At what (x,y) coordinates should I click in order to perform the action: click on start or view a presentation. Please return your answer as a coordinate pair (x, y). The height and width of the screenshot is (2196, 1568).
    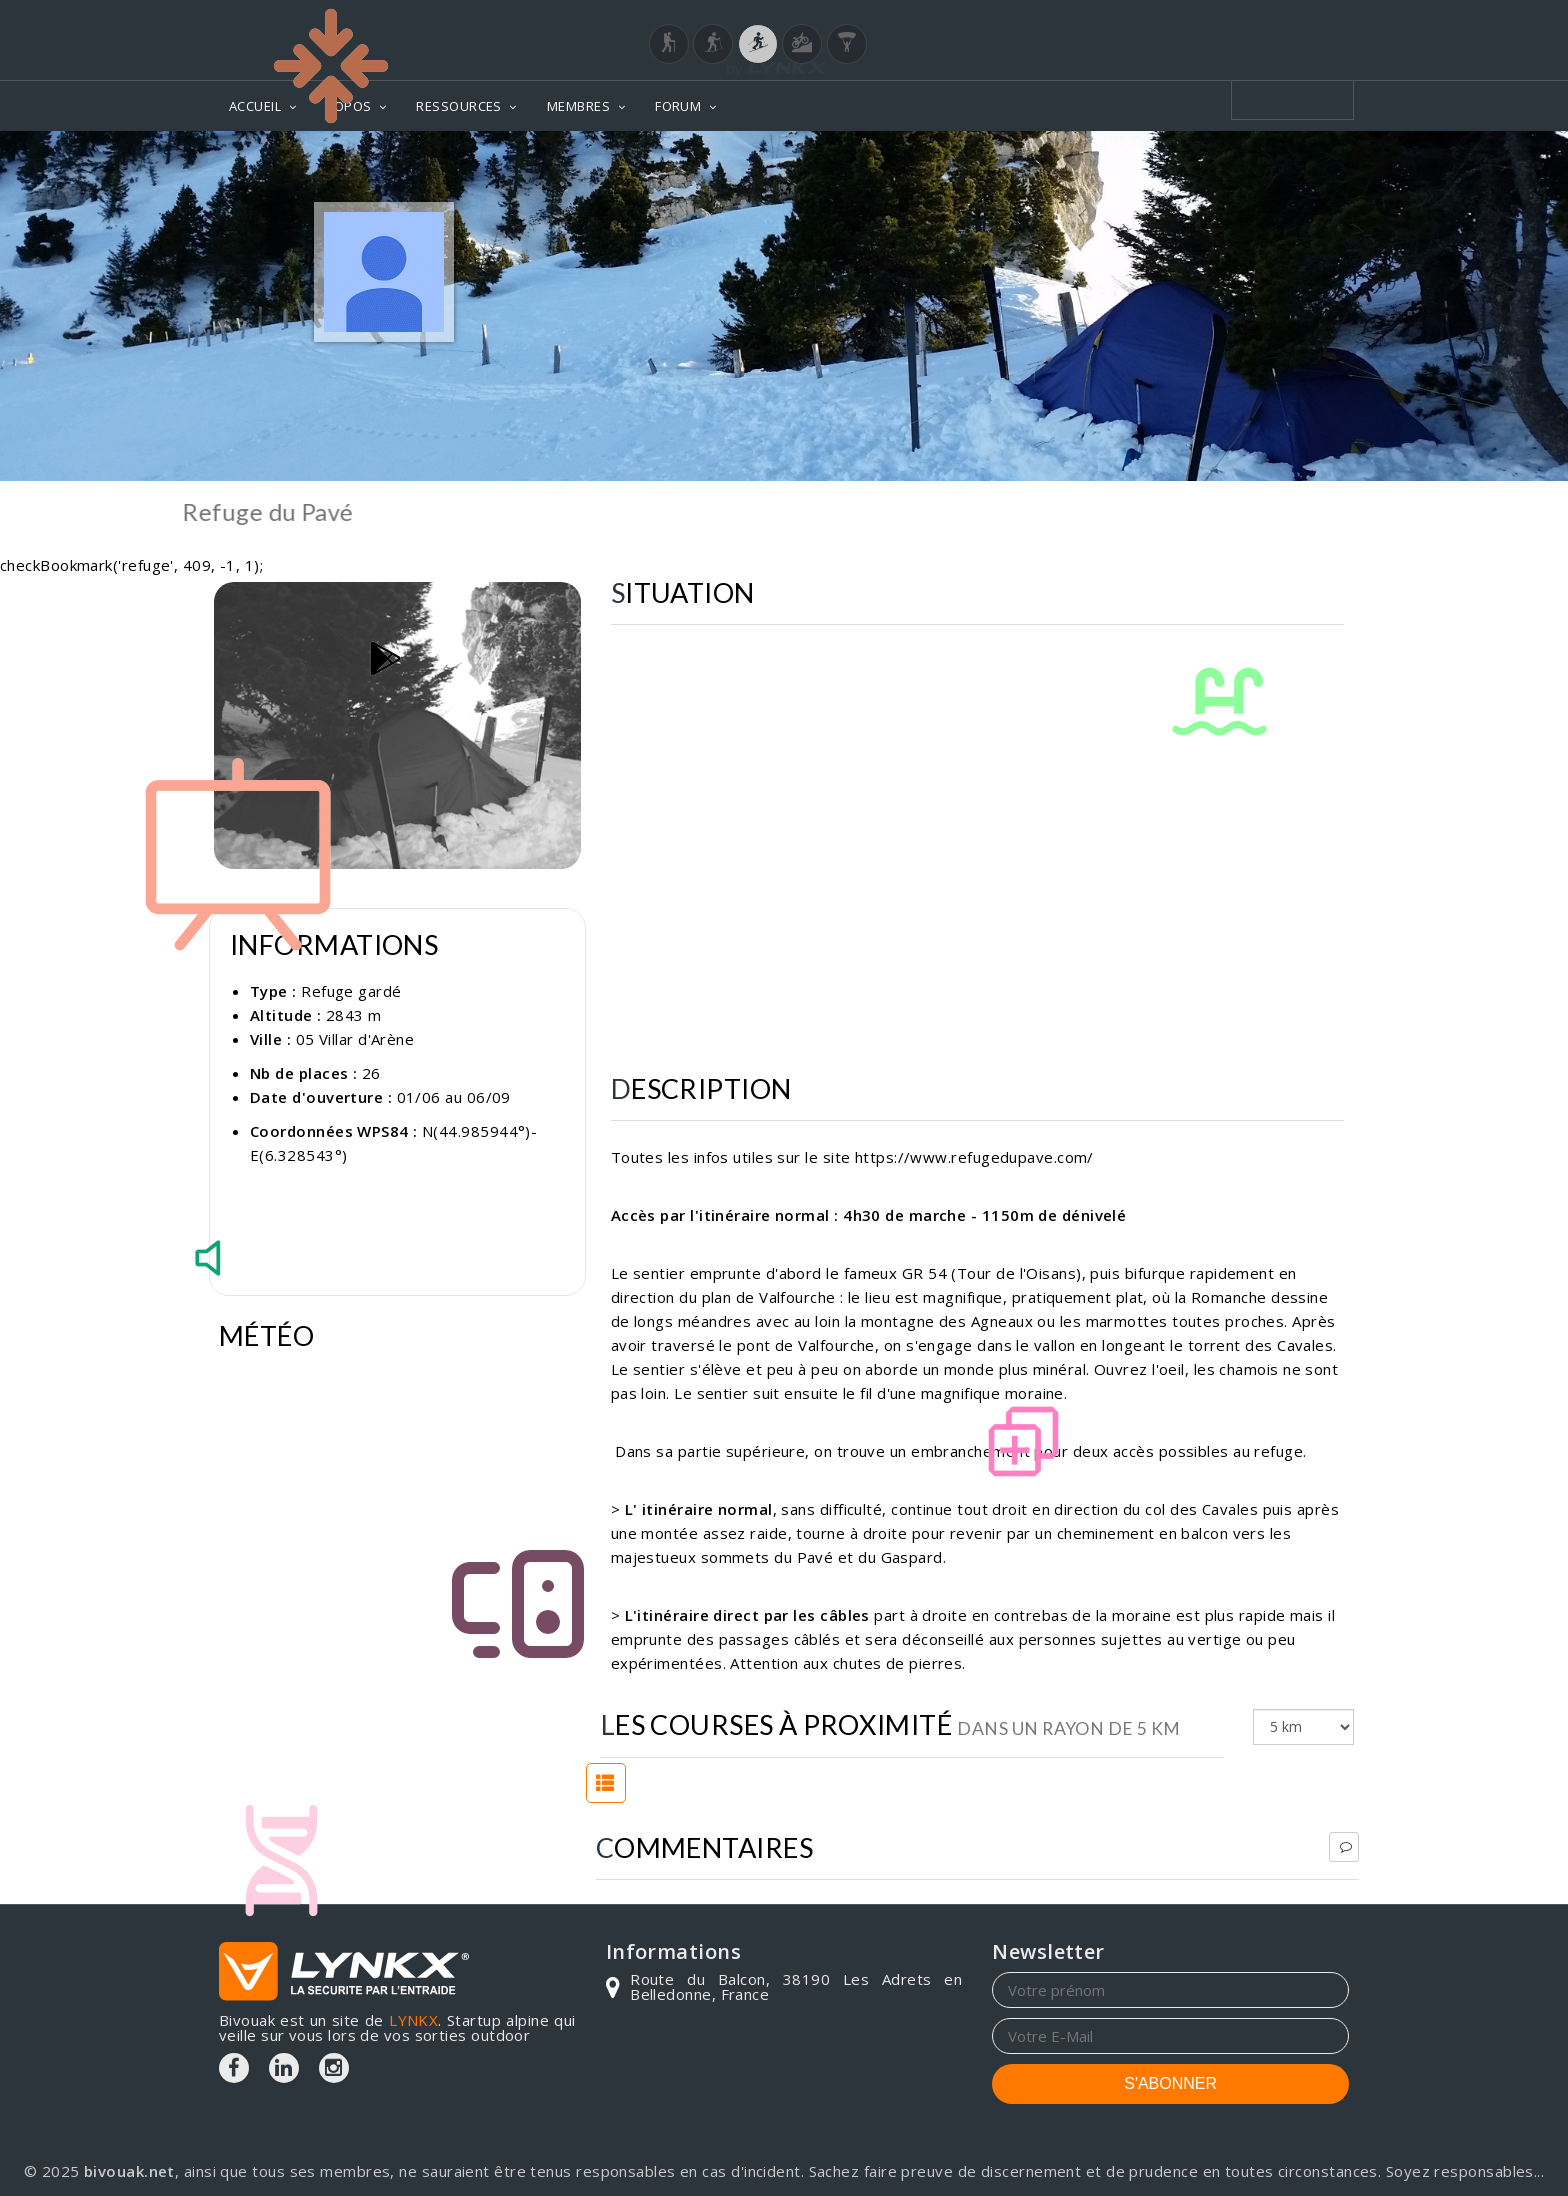
    Looking at the image, I should click on (238, 858).